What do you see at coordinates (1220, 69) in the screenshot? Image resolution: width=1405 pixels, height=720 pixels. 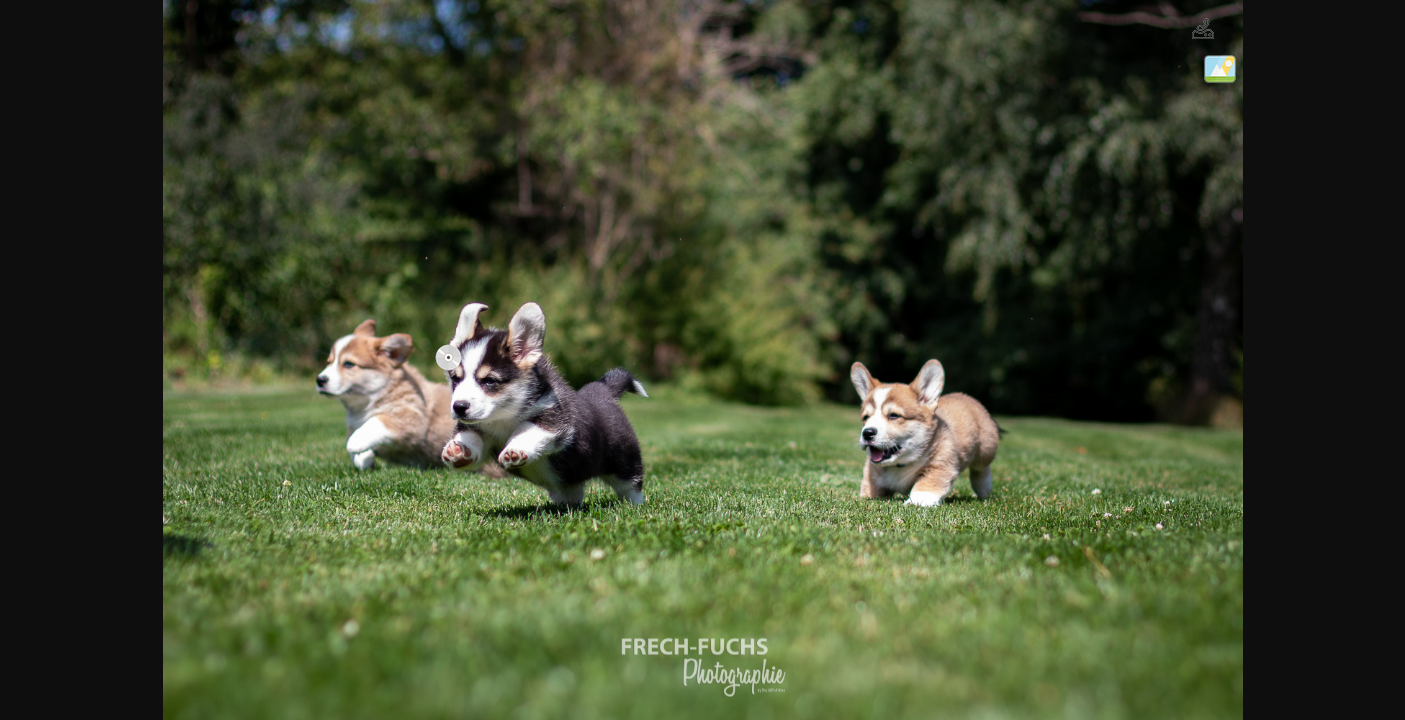 I see `open photo manager application` at bounding box center [1220, 69].